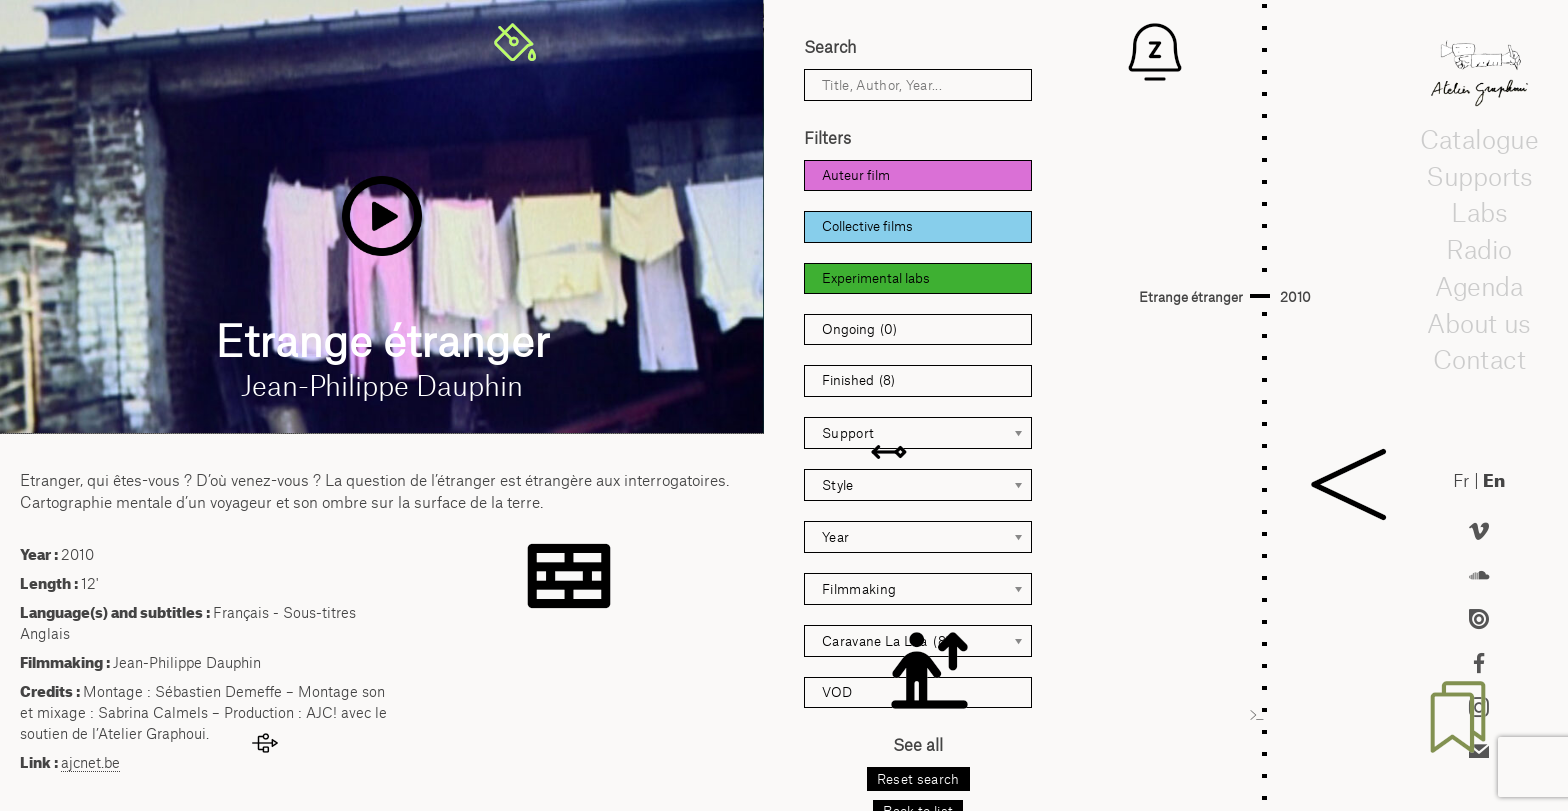  I want to click on notifications are snoozed, so click(1155, 52).